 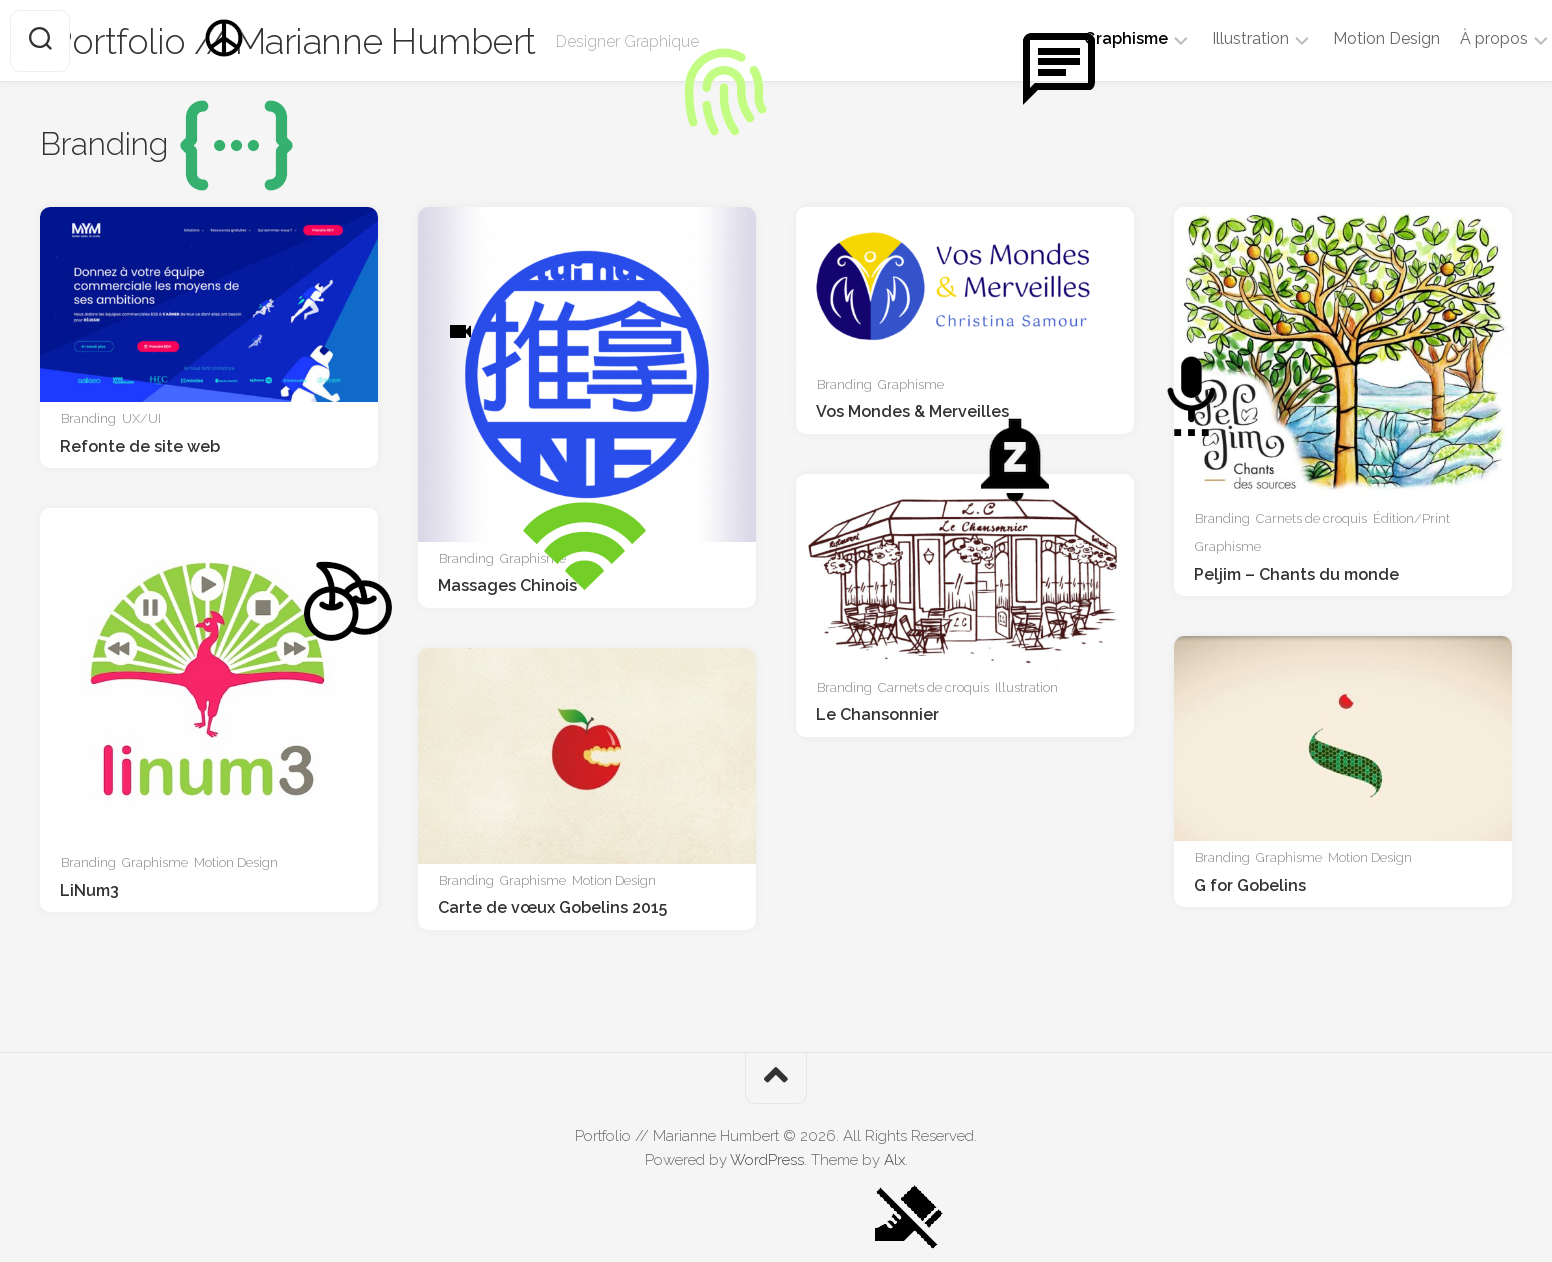 What do you see at coordinates (724, 92) in the screenshot?
I see `enable biometric authentication` at bounding box center [724, 92].